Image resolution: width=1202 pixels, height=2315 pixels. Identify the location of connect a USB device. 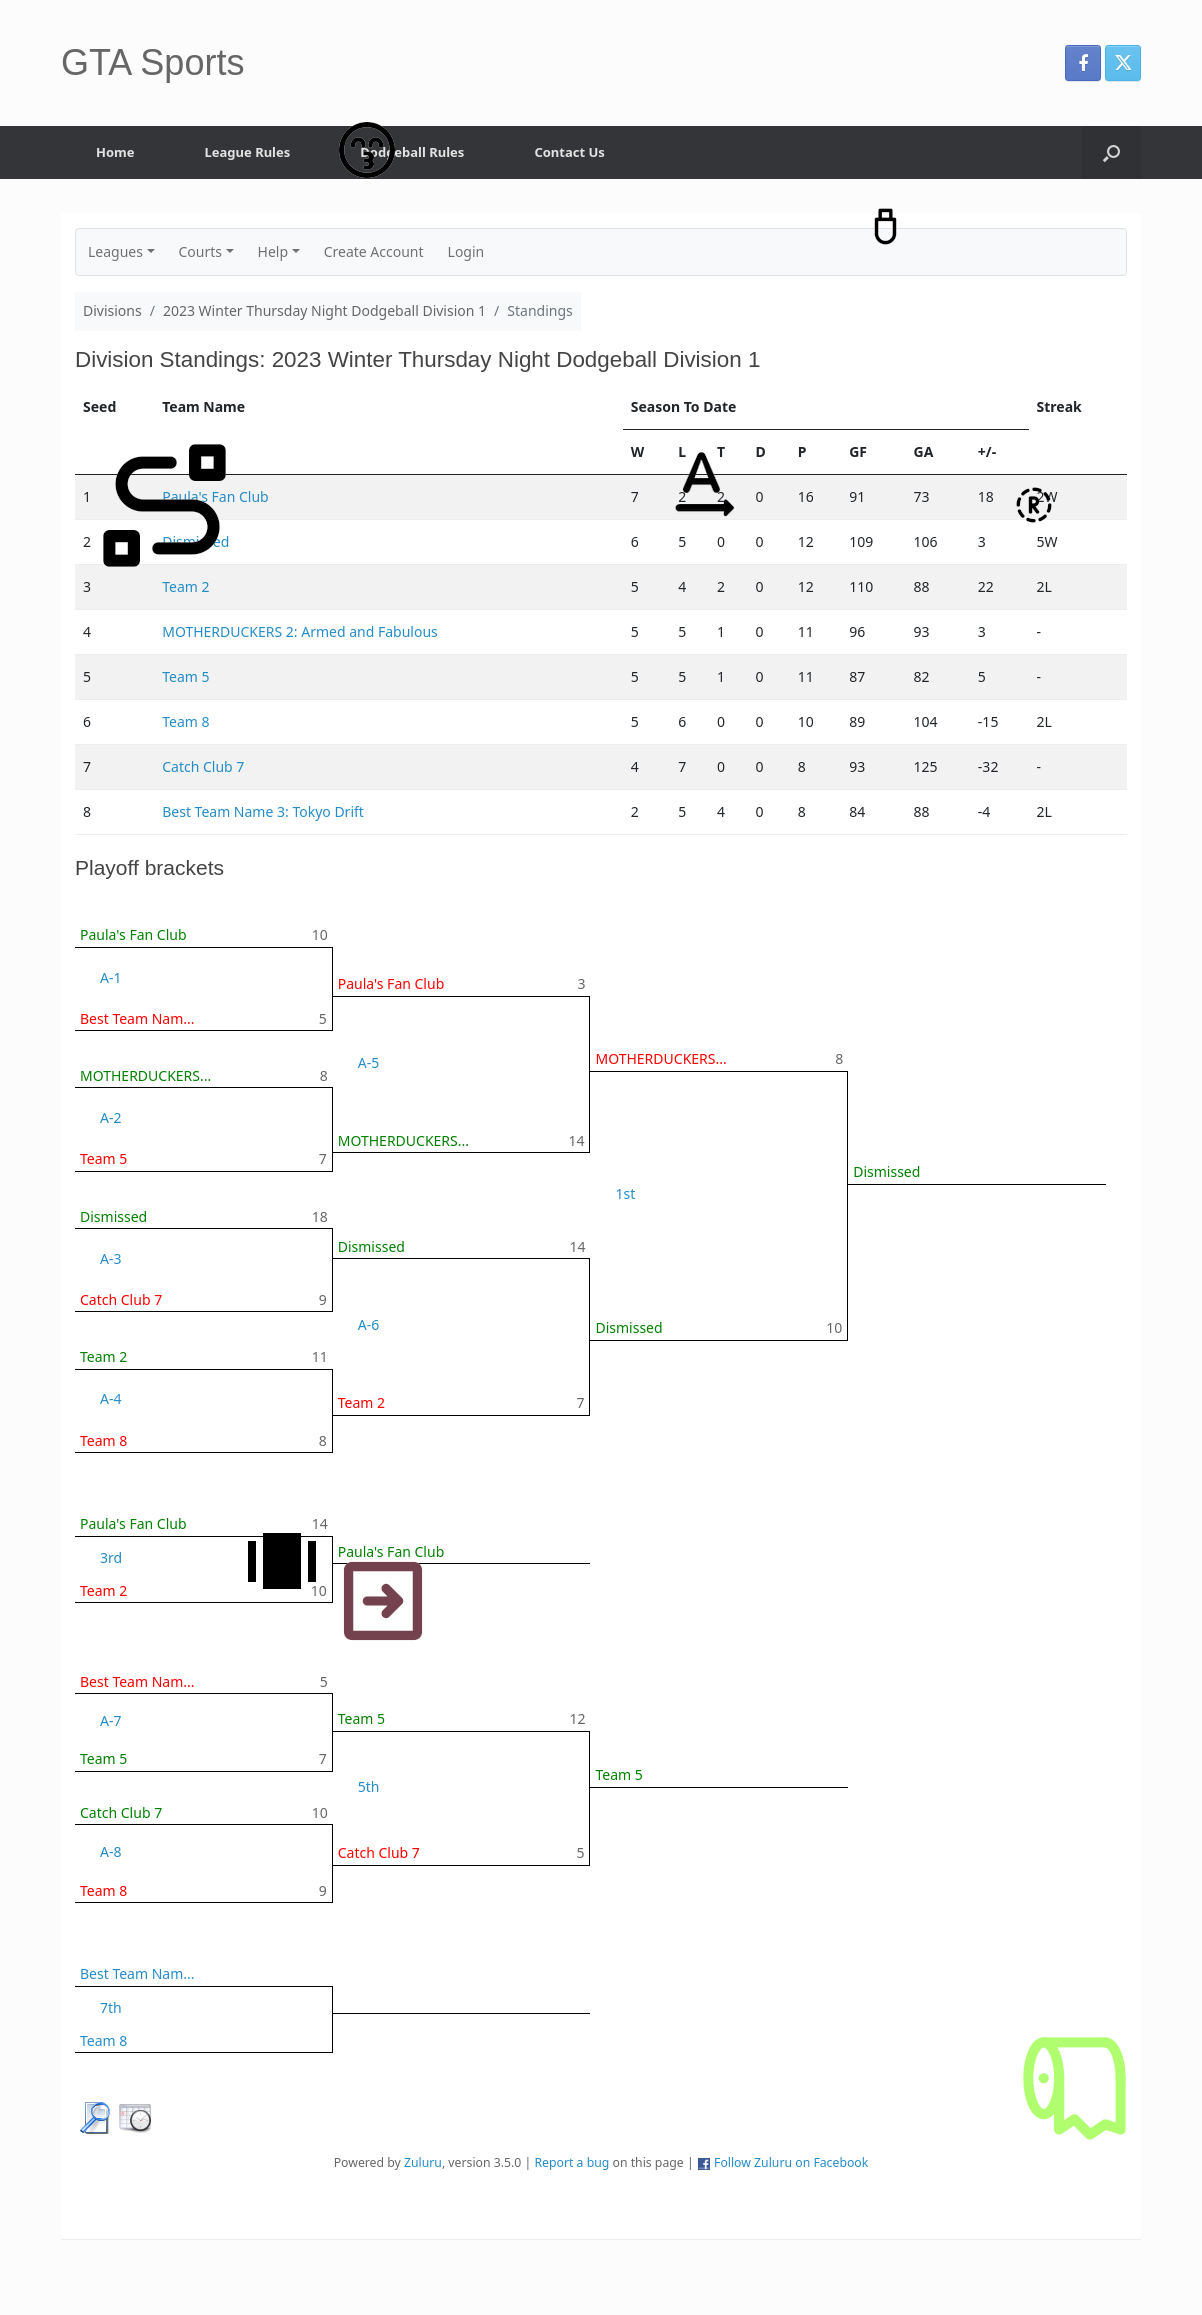
(885, 226).